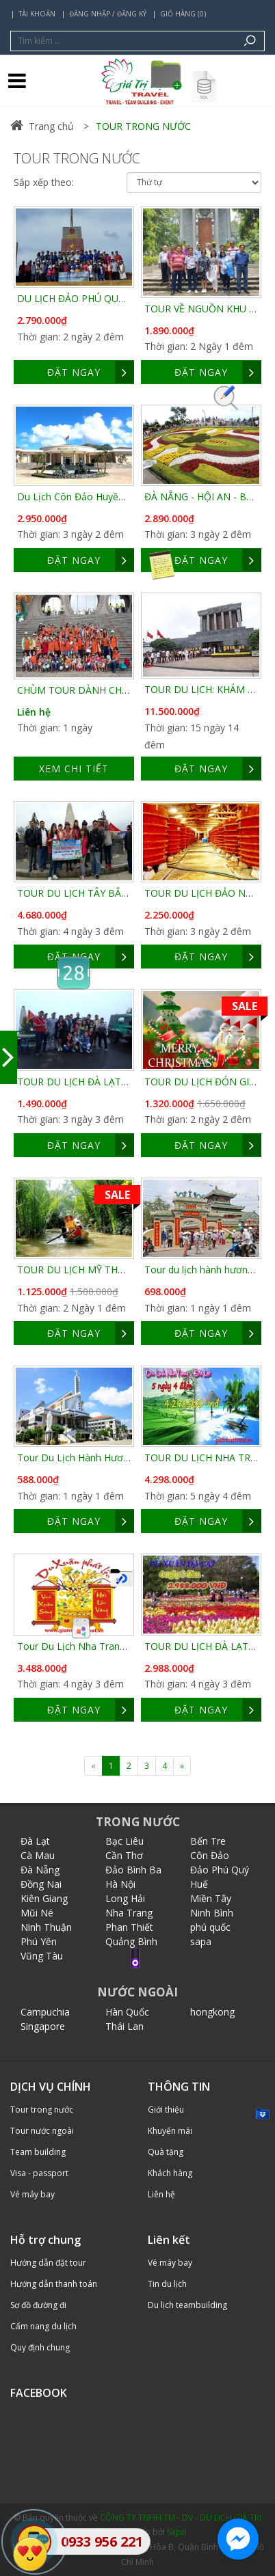 The height and width of the screenshot is (2576, 275). I want to click on iPod nano device in purple, so click(135, 1958).